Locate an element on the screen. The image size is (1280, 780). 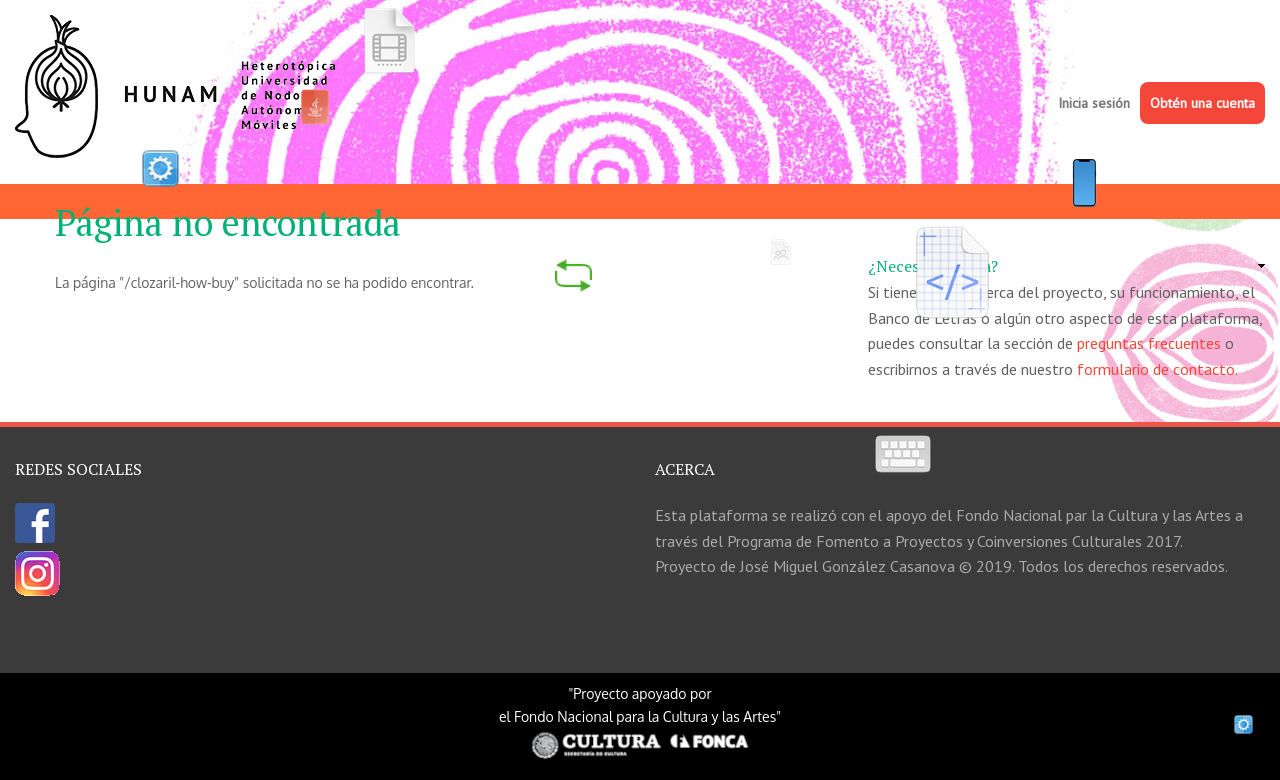
java archive file (.jar) type indicator is located at coordinates (315, 107).